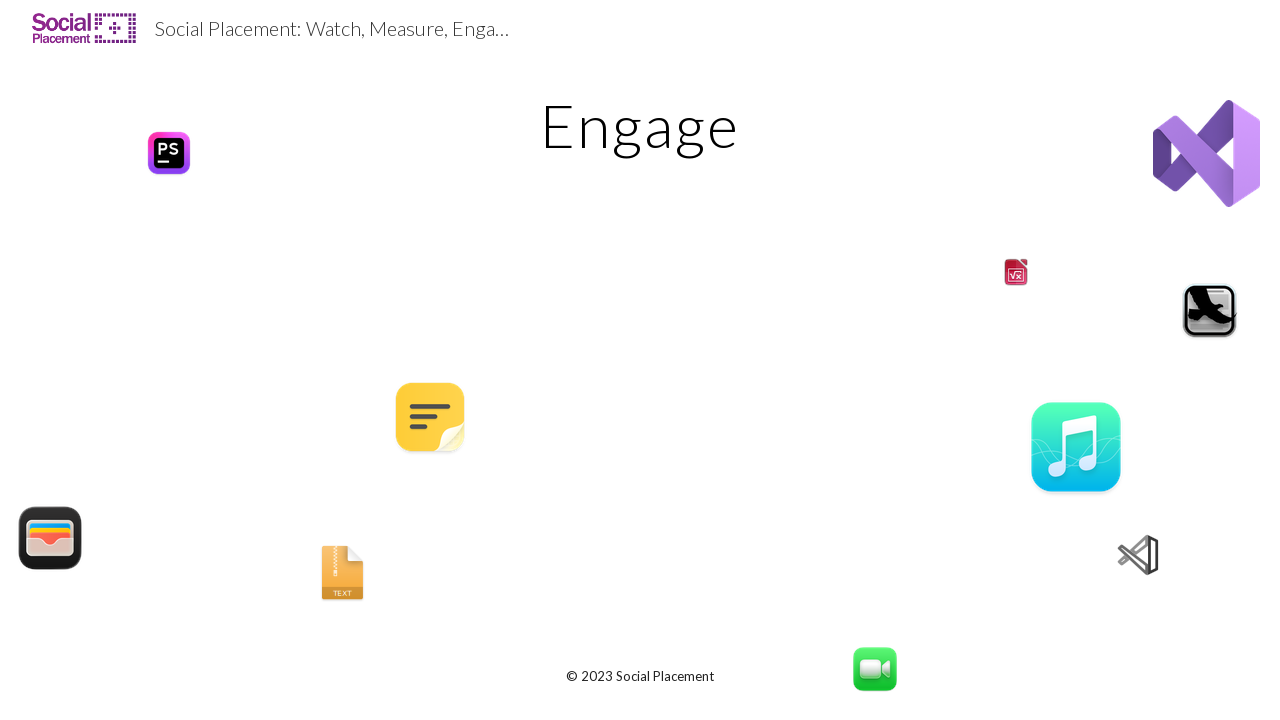 This screenshot has width=1280, height=720. What do you see at coordinates (875, 669) in the screenshot?
I see `open FaceTime to start a video call` at bounding box center [875, 669].